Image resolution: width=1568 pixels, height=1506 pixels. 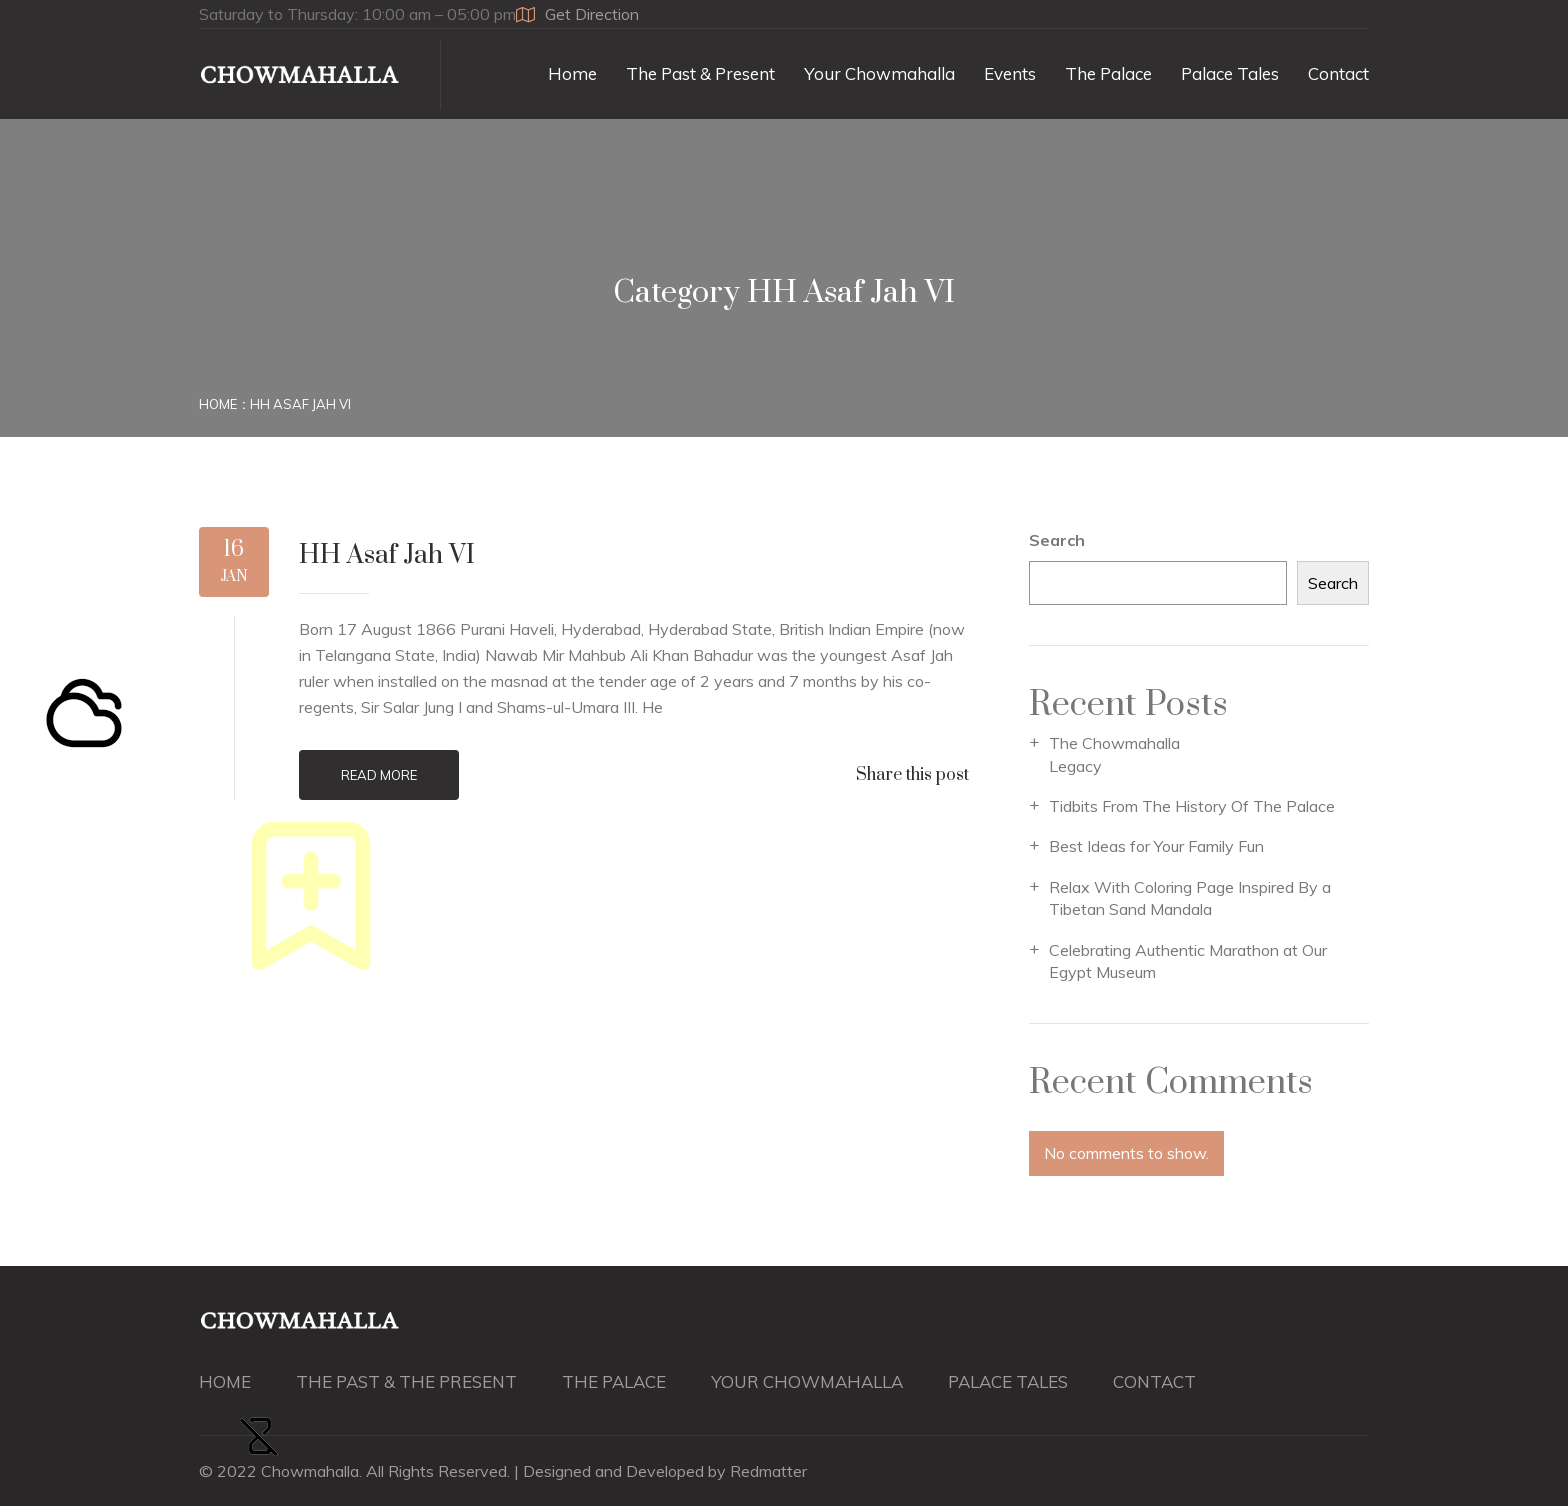 What do you see at coordinates (84, 713) in the screenshot?
I see `indicates cloudy weather conditions` at bounding box center [84, 713].